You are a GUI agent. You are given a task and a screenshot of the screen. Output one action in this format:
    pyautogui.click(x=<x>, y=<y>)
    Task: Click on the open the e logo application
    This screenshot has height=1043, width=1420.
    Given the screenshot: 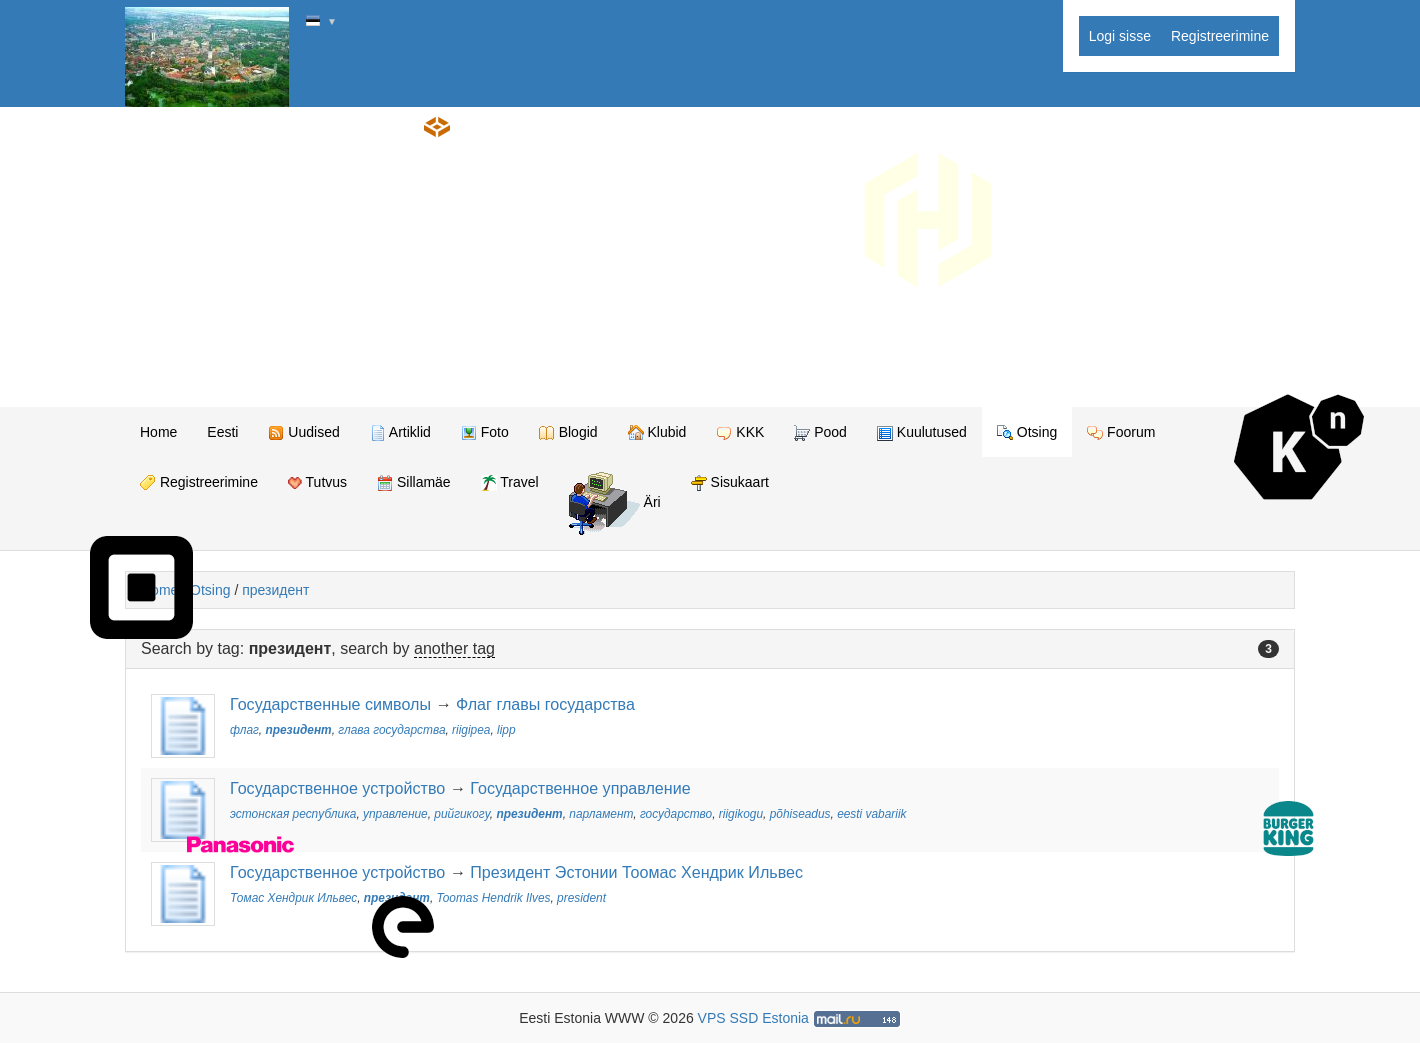 What is the action you would take?
    pyautogui.click(x=403, y=927)
    